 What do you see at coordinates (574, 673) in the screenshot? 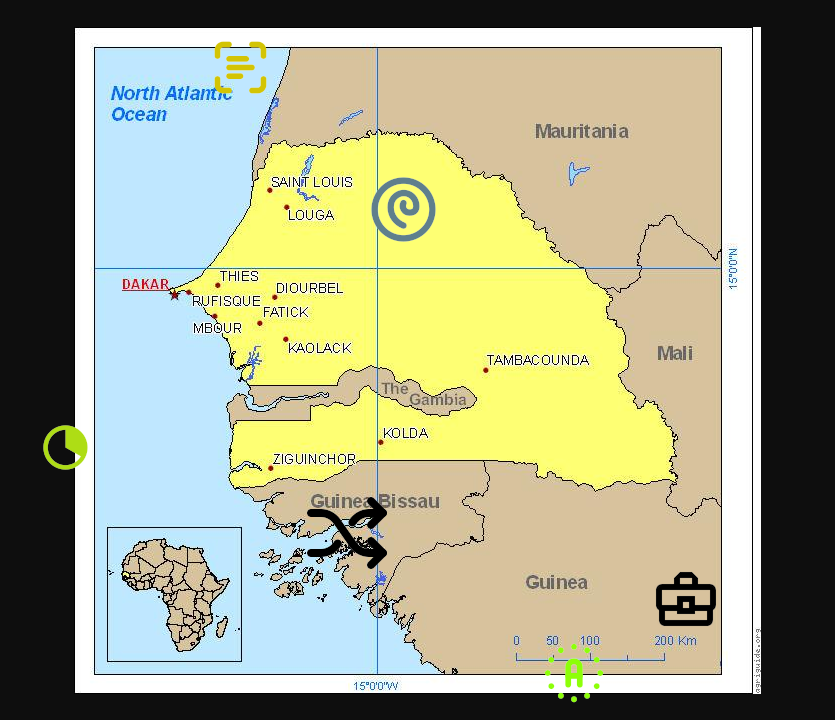
I see `indicates a draft or pending item labeled "A"` at bounding box center [574, 673].